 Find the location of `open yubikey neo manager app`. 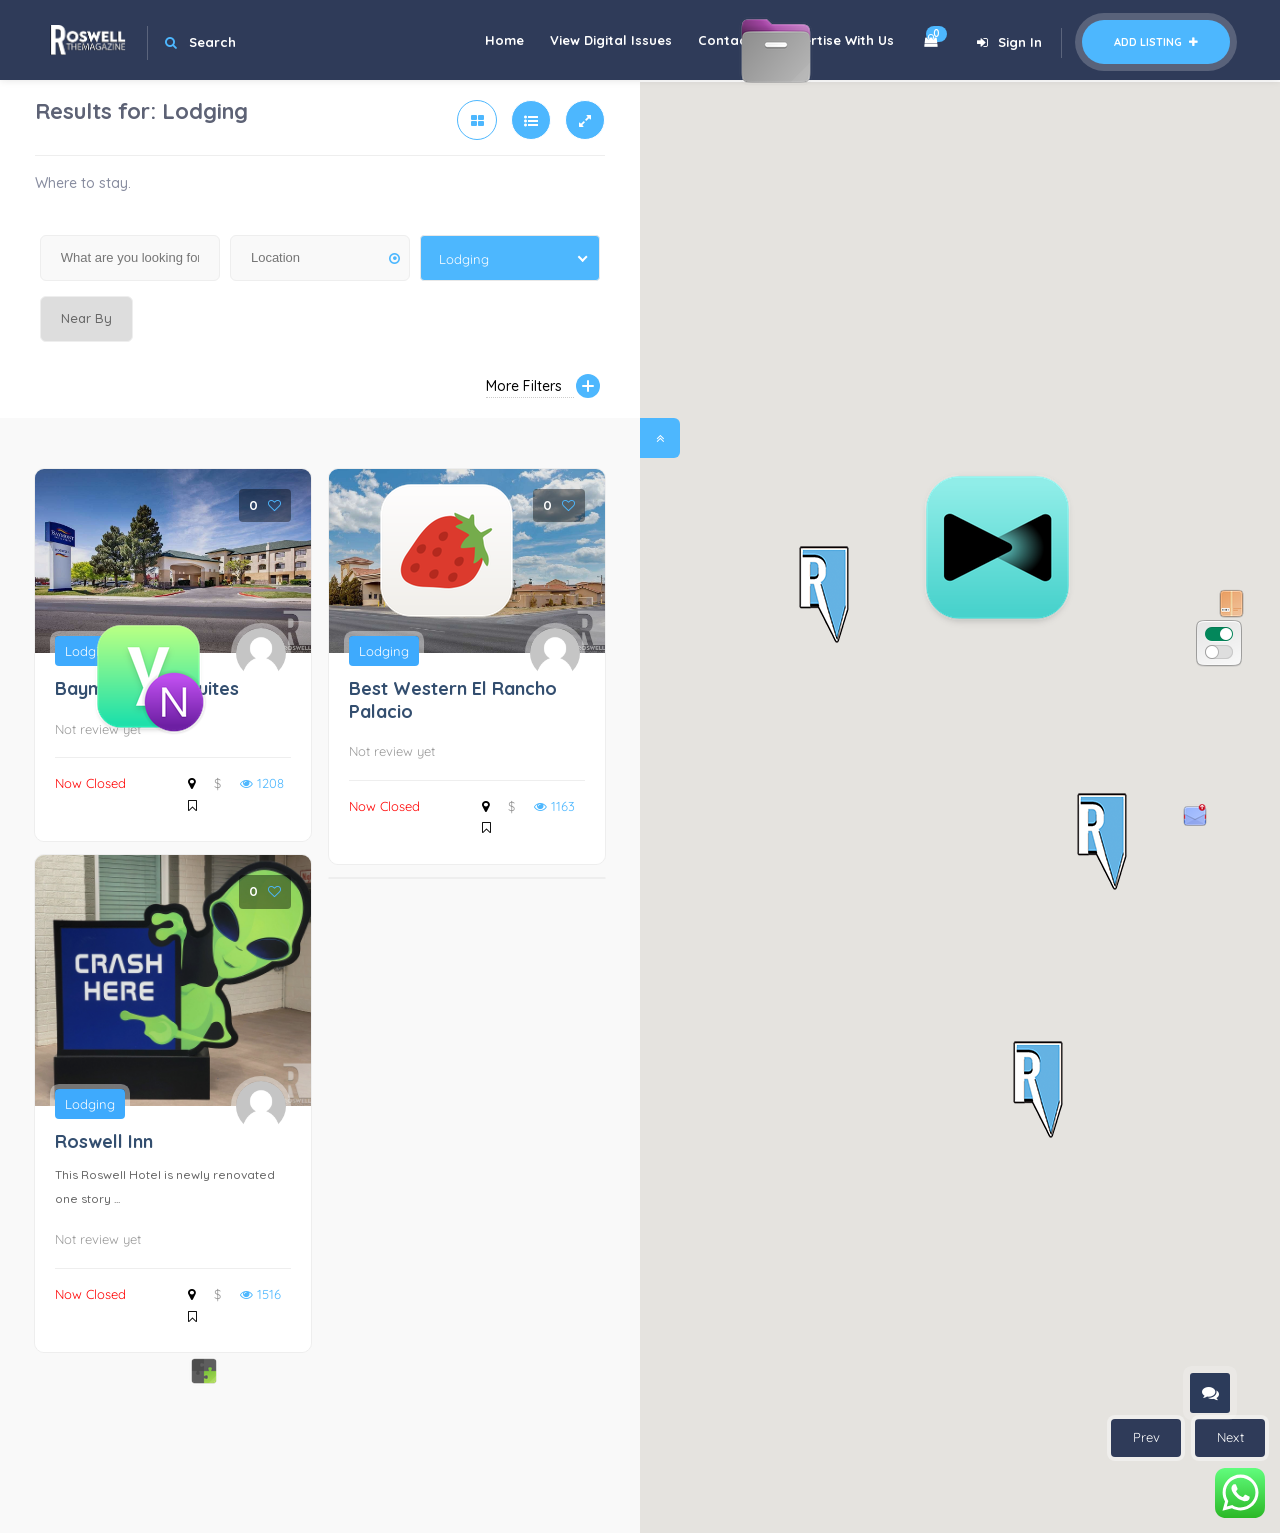

open yubikey neo manager app is located at coordinates (148, 676).